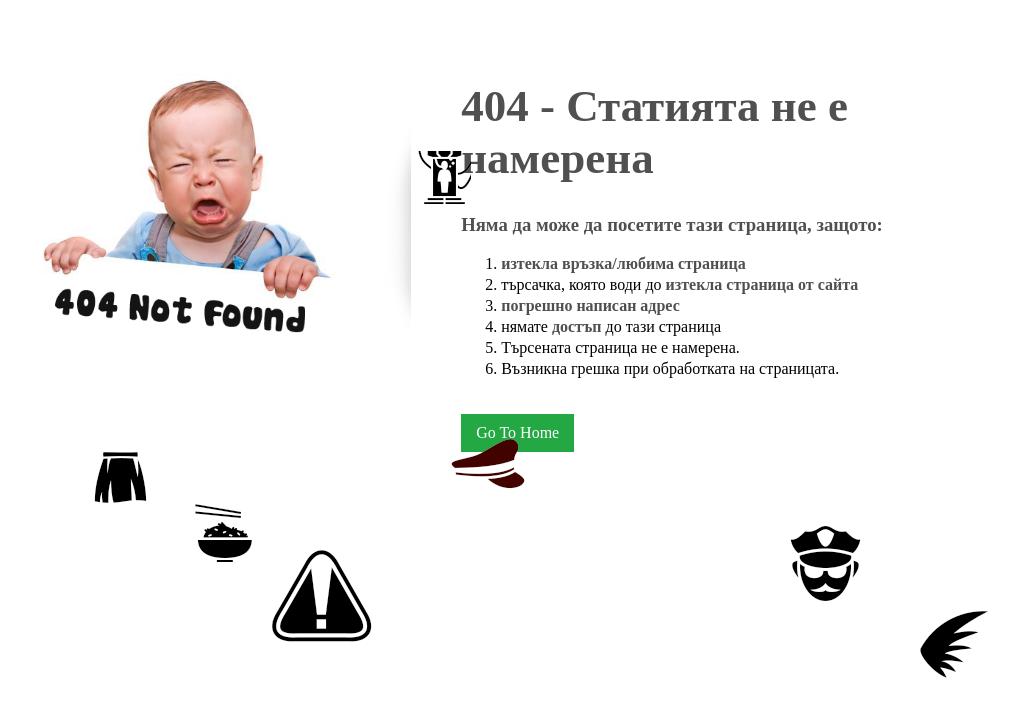  Describe the element at coordinates (488, 466) in the screenshot. I see `view captain or officer profile` at that location.